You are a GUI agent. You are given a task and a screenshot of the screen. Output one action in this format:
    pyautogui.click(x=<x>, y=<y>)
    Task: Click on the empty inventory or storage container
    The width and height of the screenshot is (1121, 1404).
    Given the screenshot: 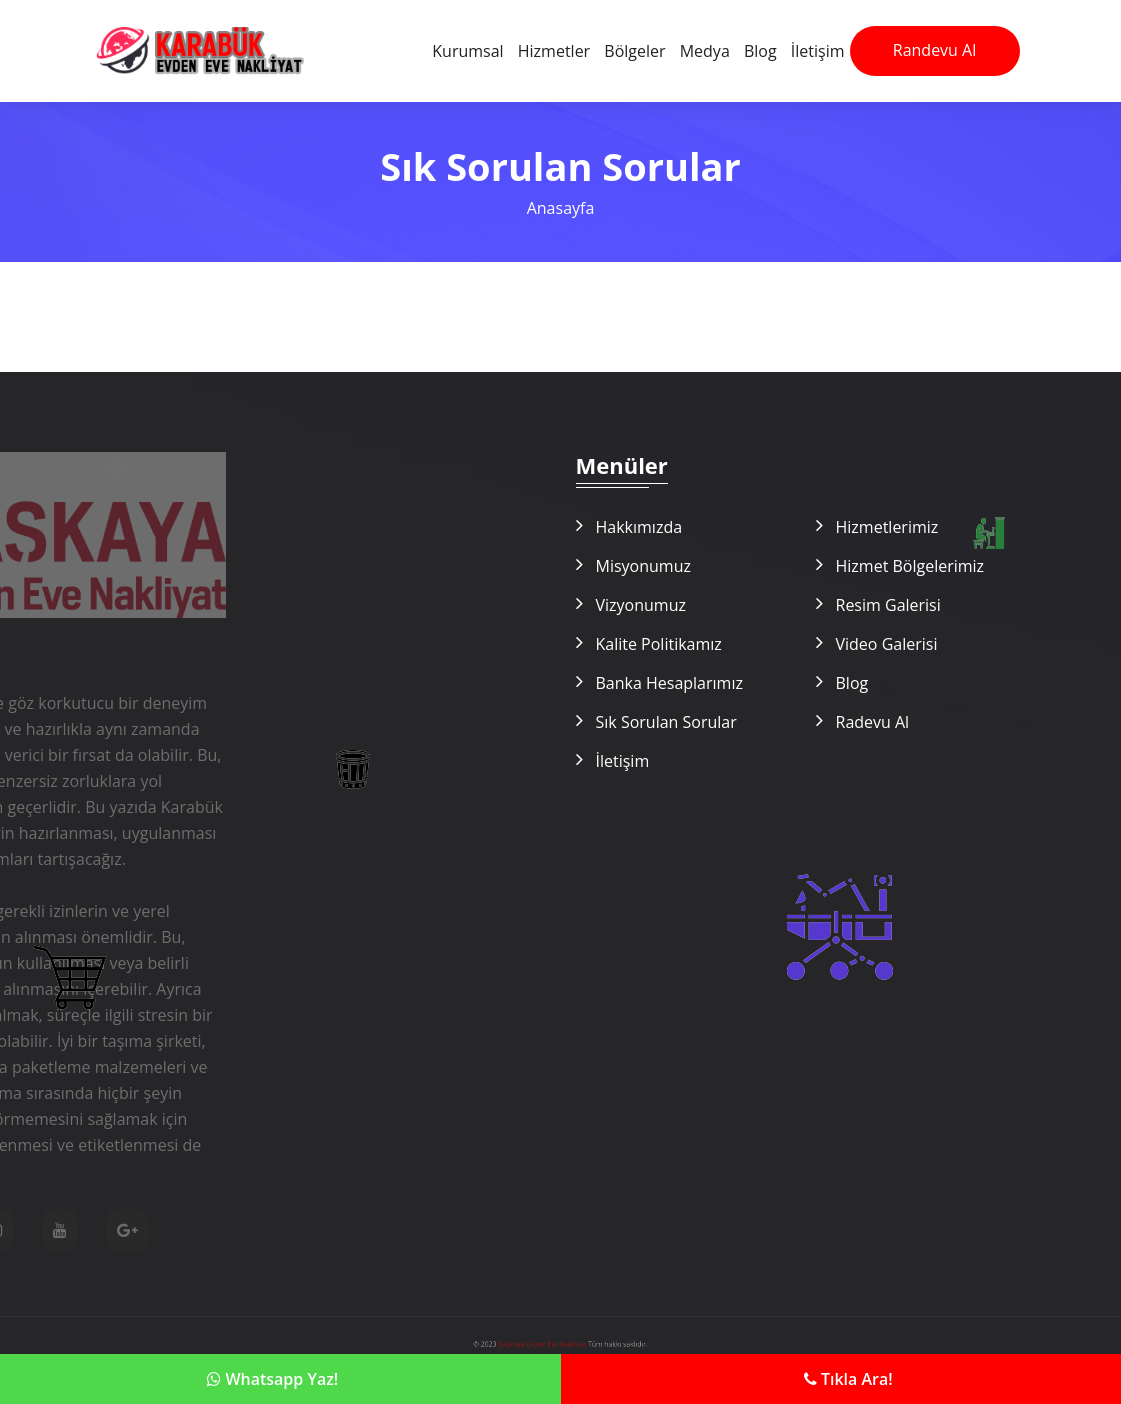 What is the action you would take?
    pyautogui.click(x=353, y=763)
    